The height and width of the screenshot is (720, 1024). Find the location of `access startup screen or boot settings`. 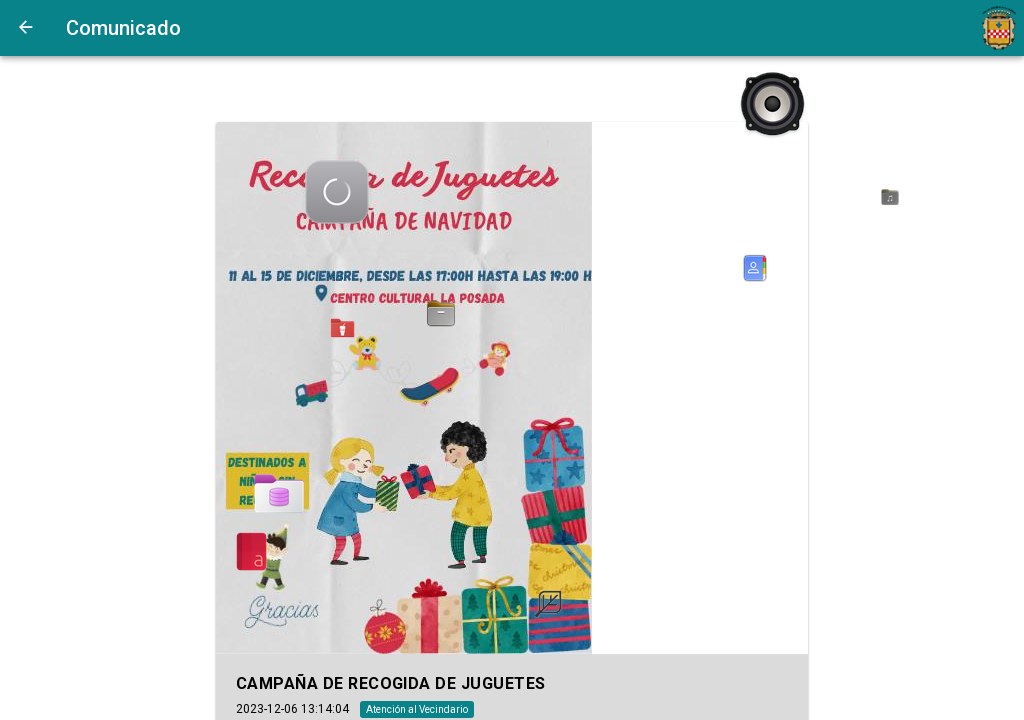

access startup screen or boot settings is located at coordinates (337, 193).